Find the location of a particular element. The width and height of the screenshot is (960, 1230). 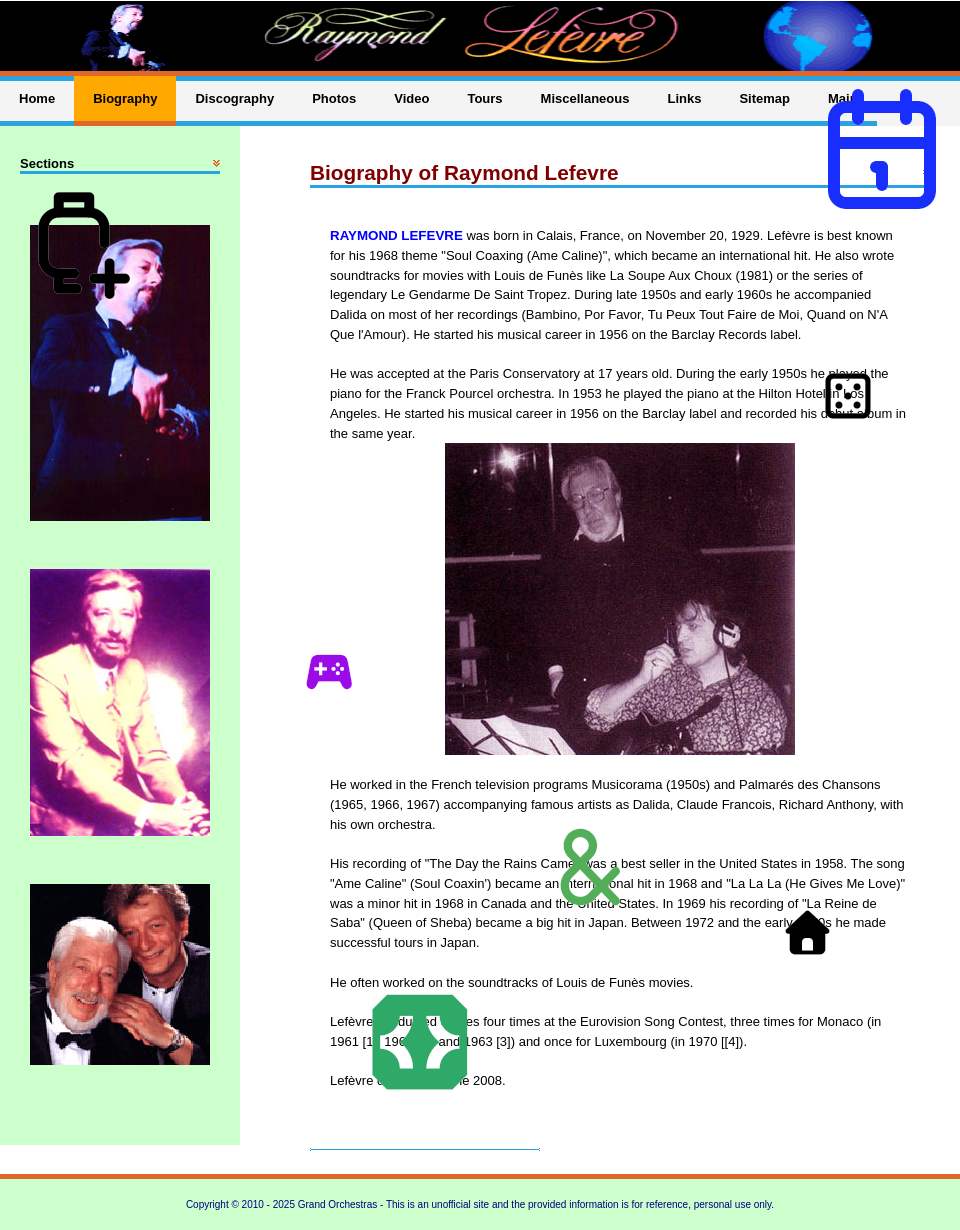

roll dice or generate random number is located at coordinates (848, 396).